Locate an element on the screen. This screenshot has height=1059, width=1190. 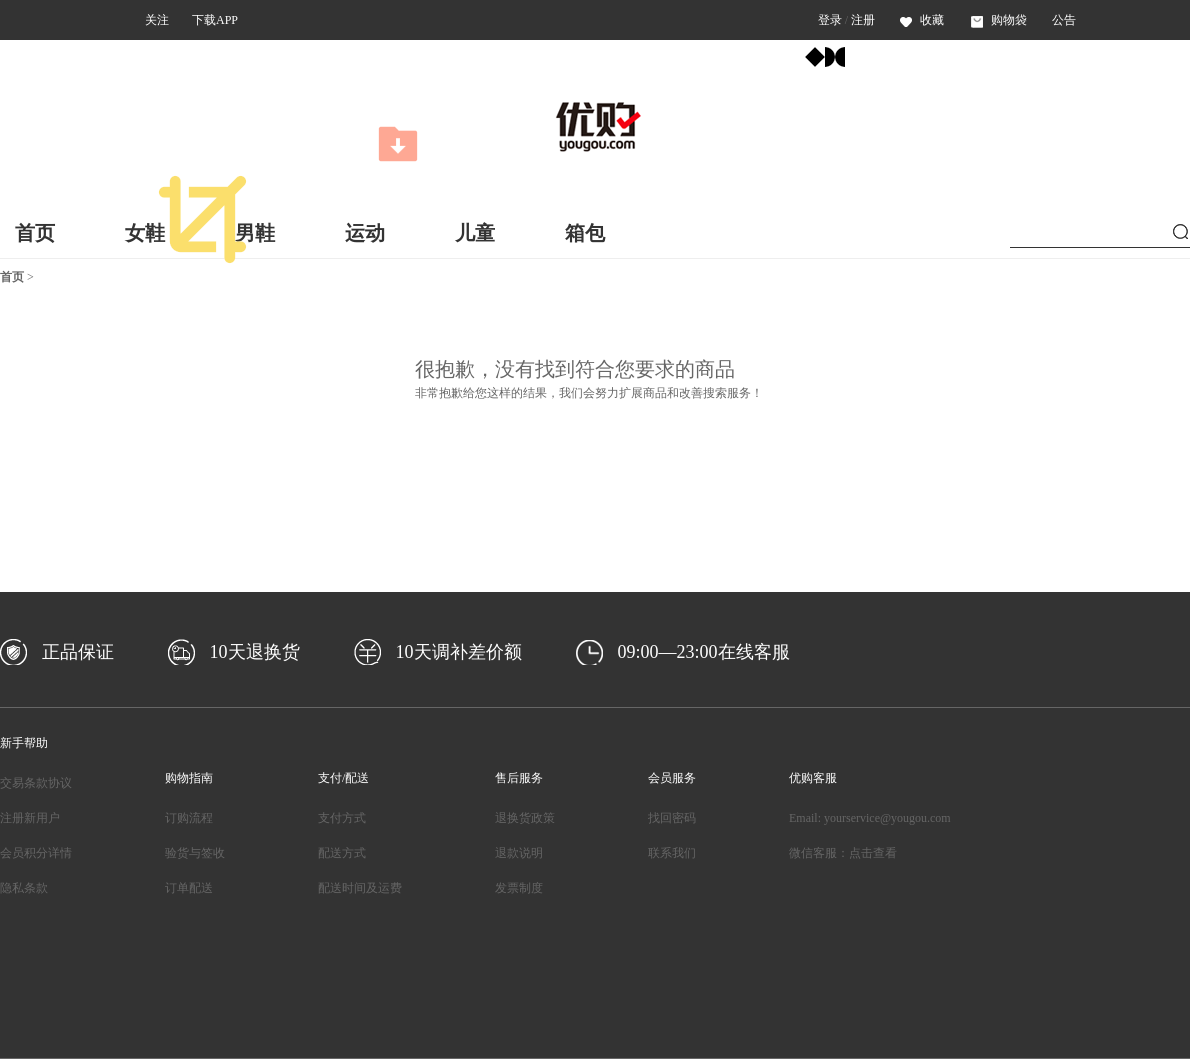
download a folder or its contents is located at coordinates (398, 144).